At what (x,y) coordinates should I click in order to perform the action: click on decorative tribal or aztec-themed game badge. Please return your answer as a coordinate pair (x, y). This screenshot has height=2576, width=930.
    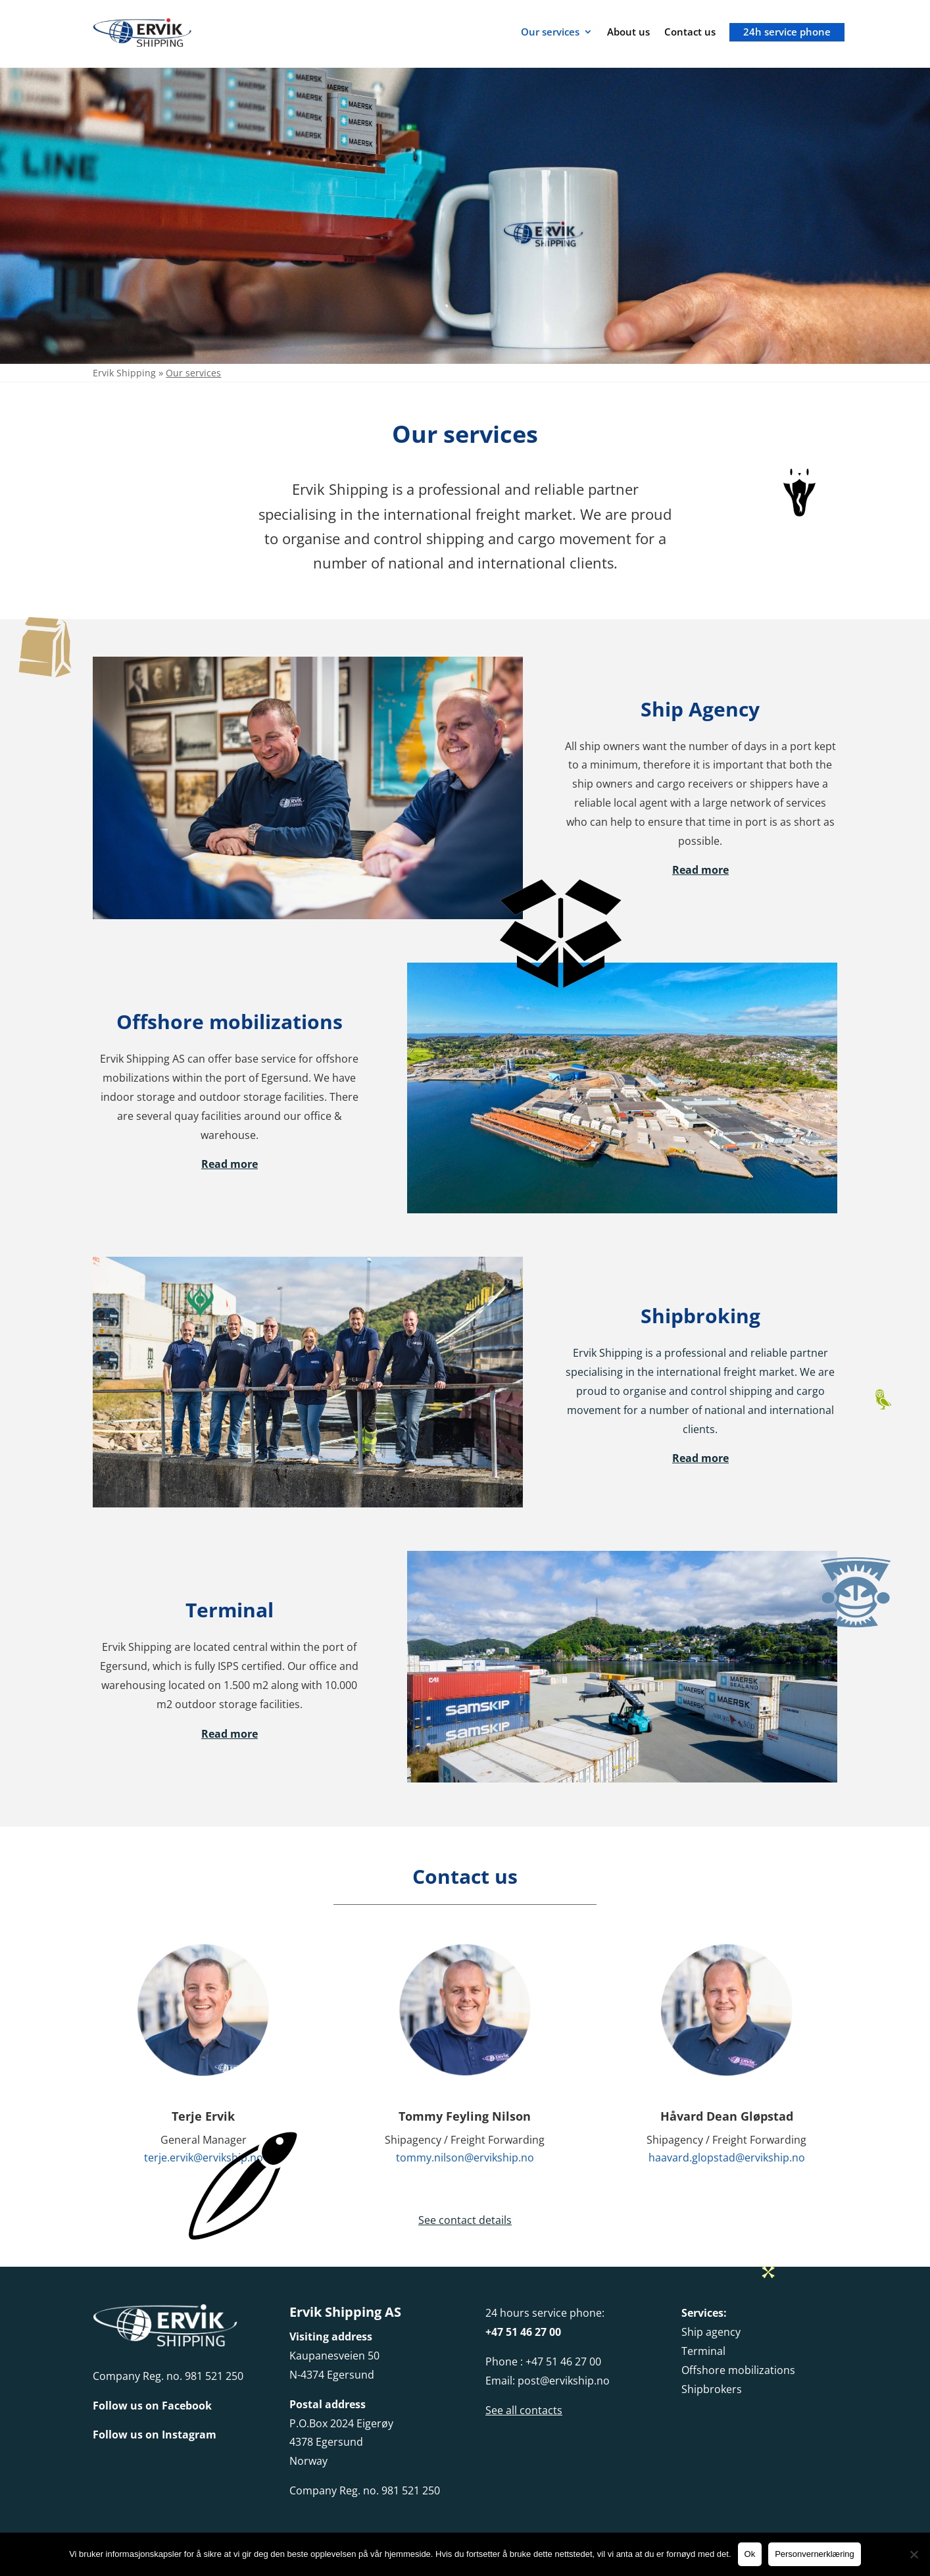
    Looking at the image, I should click on (856, 1592).